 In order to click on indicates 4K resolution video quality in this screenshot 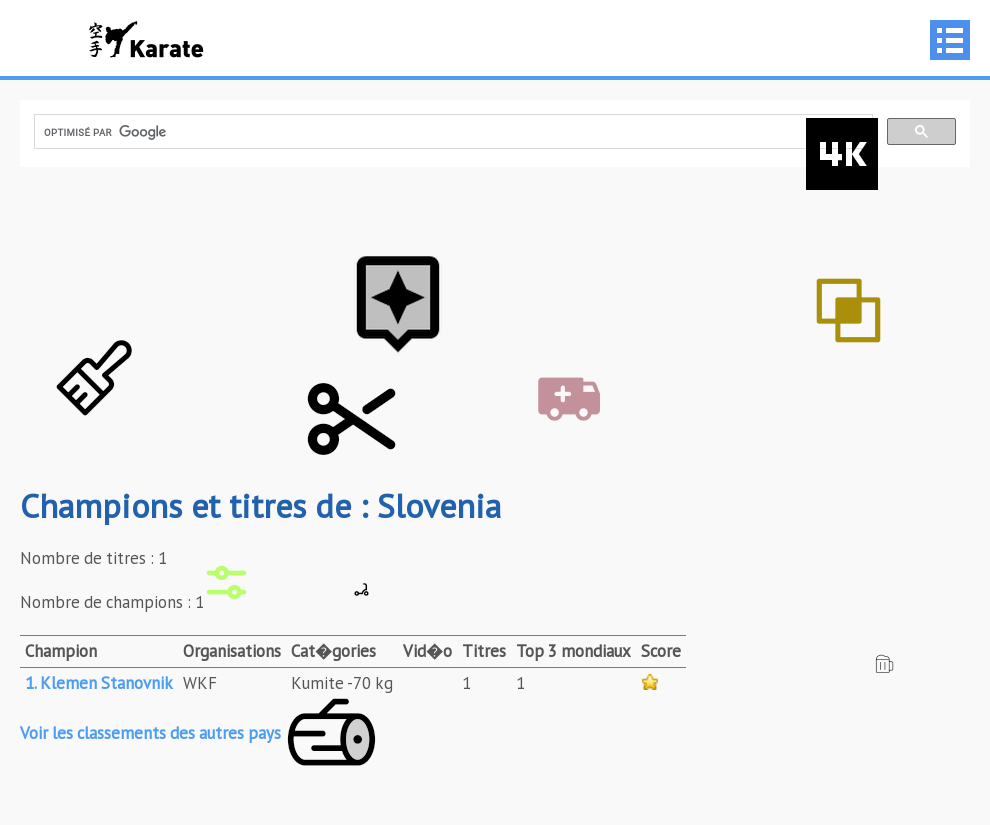, I will do `click(842, 154)`.